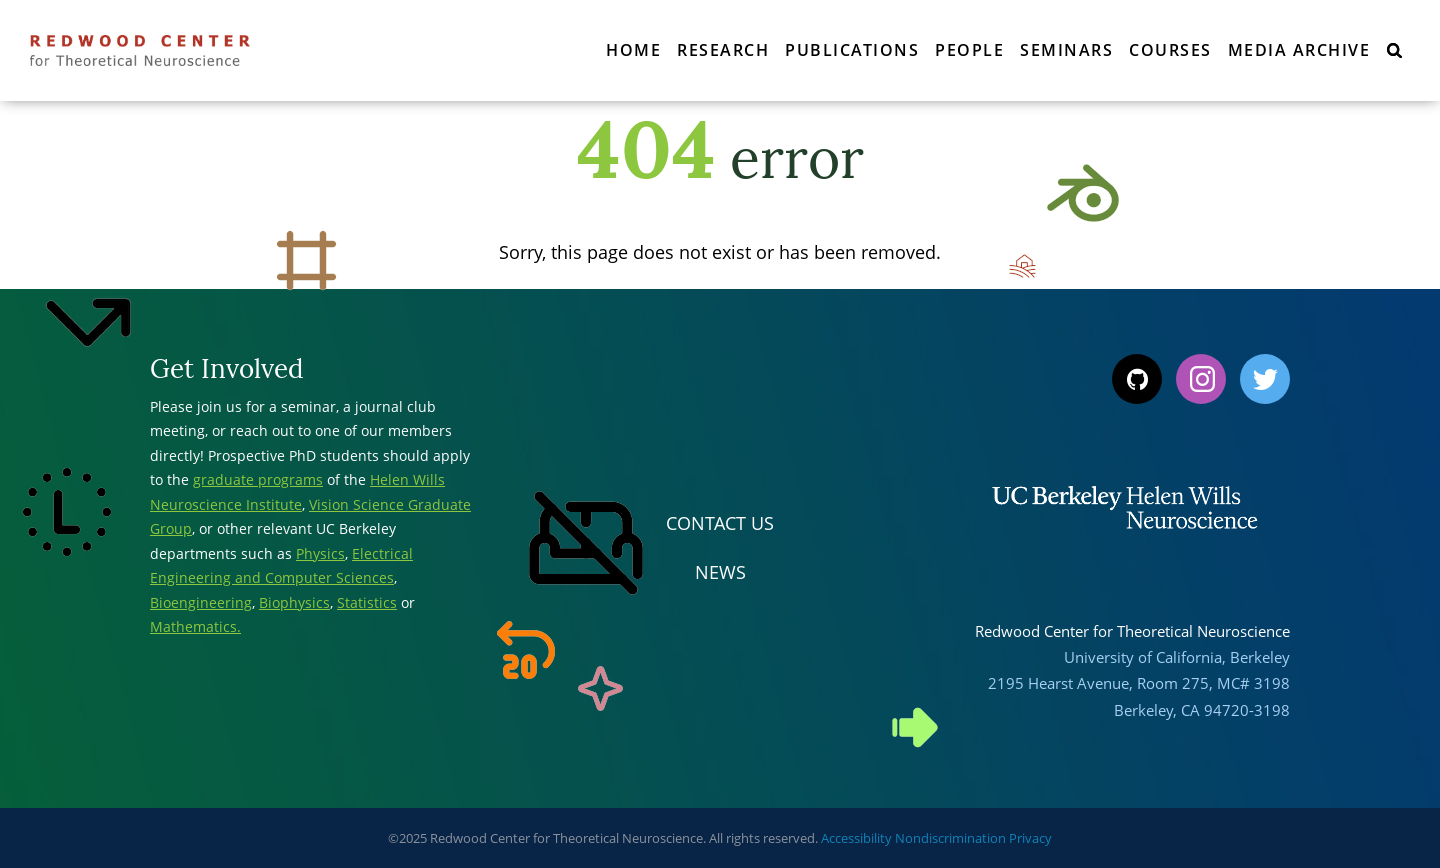  What do you see at coordinates (1022, 266) in the screenshot?
I see `access farm or agricultural features` at bounding box center [1022, 266].